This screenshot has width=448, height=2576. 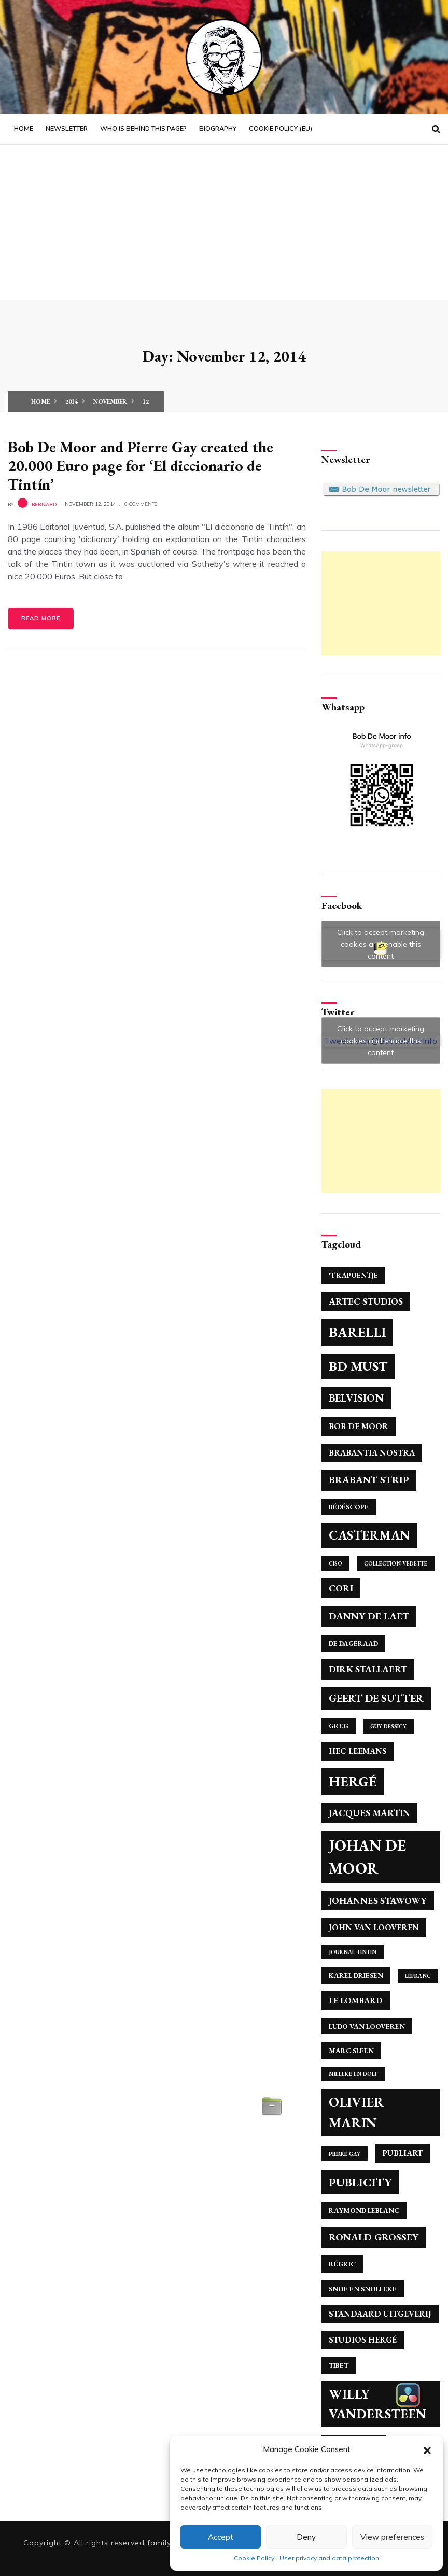 What do you see at coordinates (380, 949) in the screenshot?
I see `open the manuals app` at bounding box center [380, 949].